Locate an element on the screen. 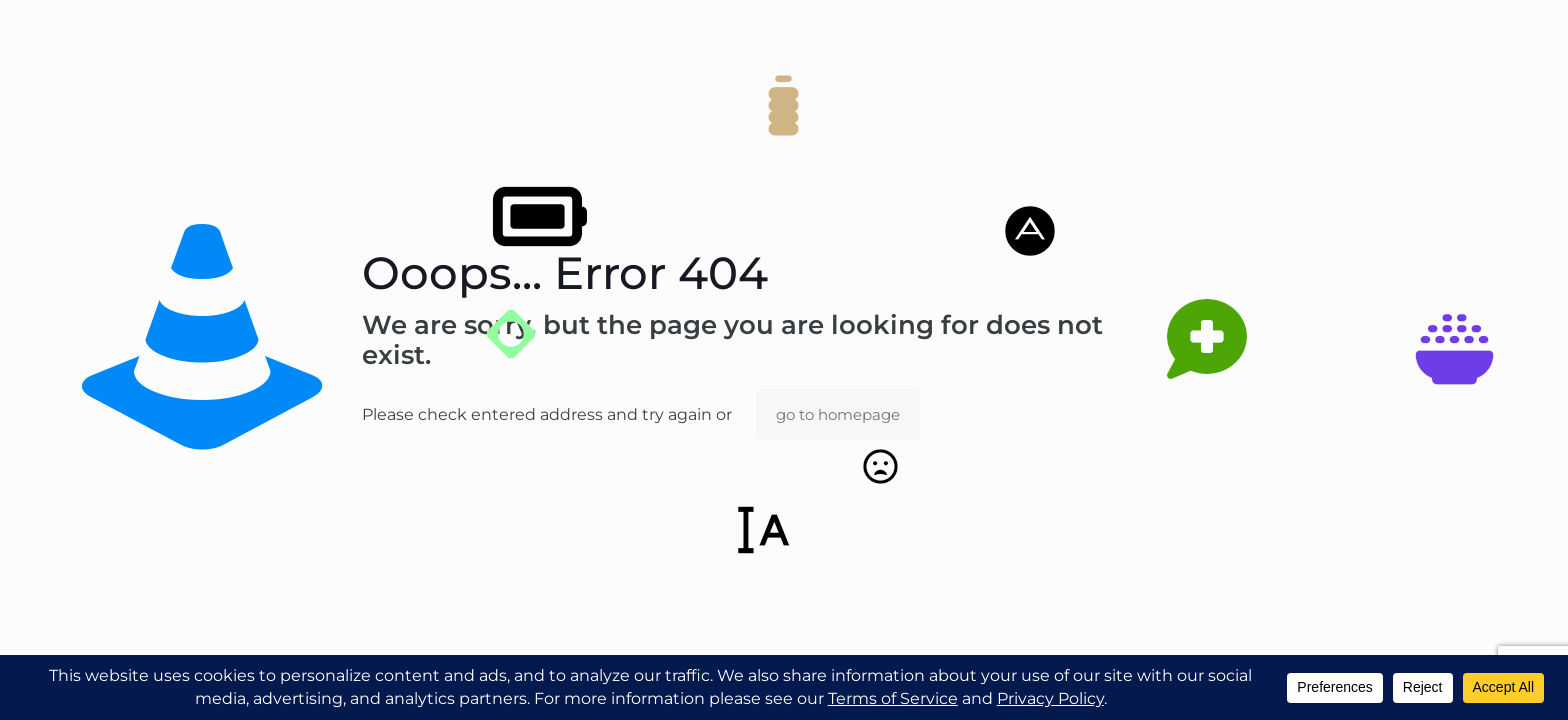 Image resolution: width=1568 pixels, height=720 pixels. indicates a negative reaction or dissatisfied feedback is located at coordinates (880, 466).